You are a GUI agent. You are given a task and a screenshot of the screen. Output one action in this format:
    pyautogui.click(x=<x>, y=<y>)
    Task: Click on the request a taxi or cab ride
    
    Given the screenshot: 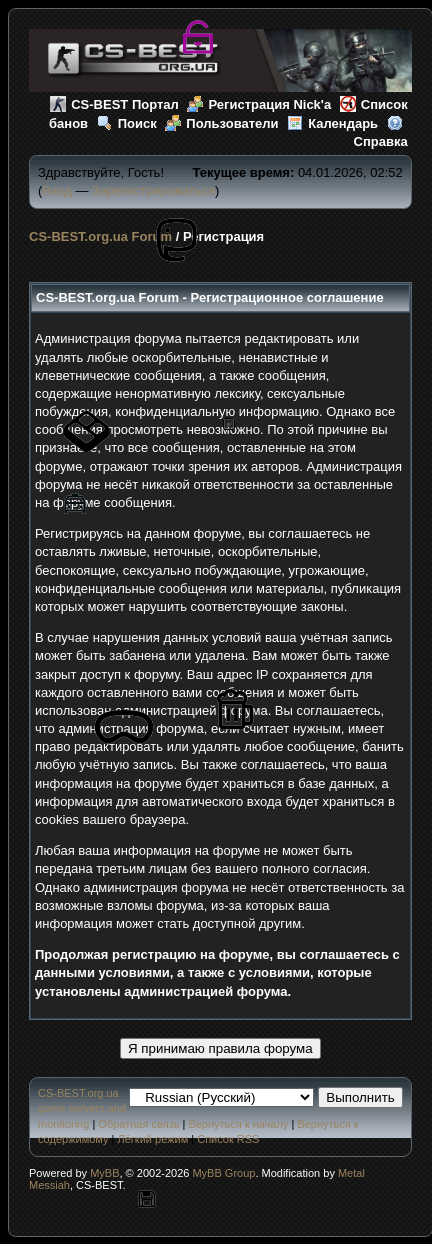 What is the action you would take?
    pyautogui.click(x=75, y=503)
    